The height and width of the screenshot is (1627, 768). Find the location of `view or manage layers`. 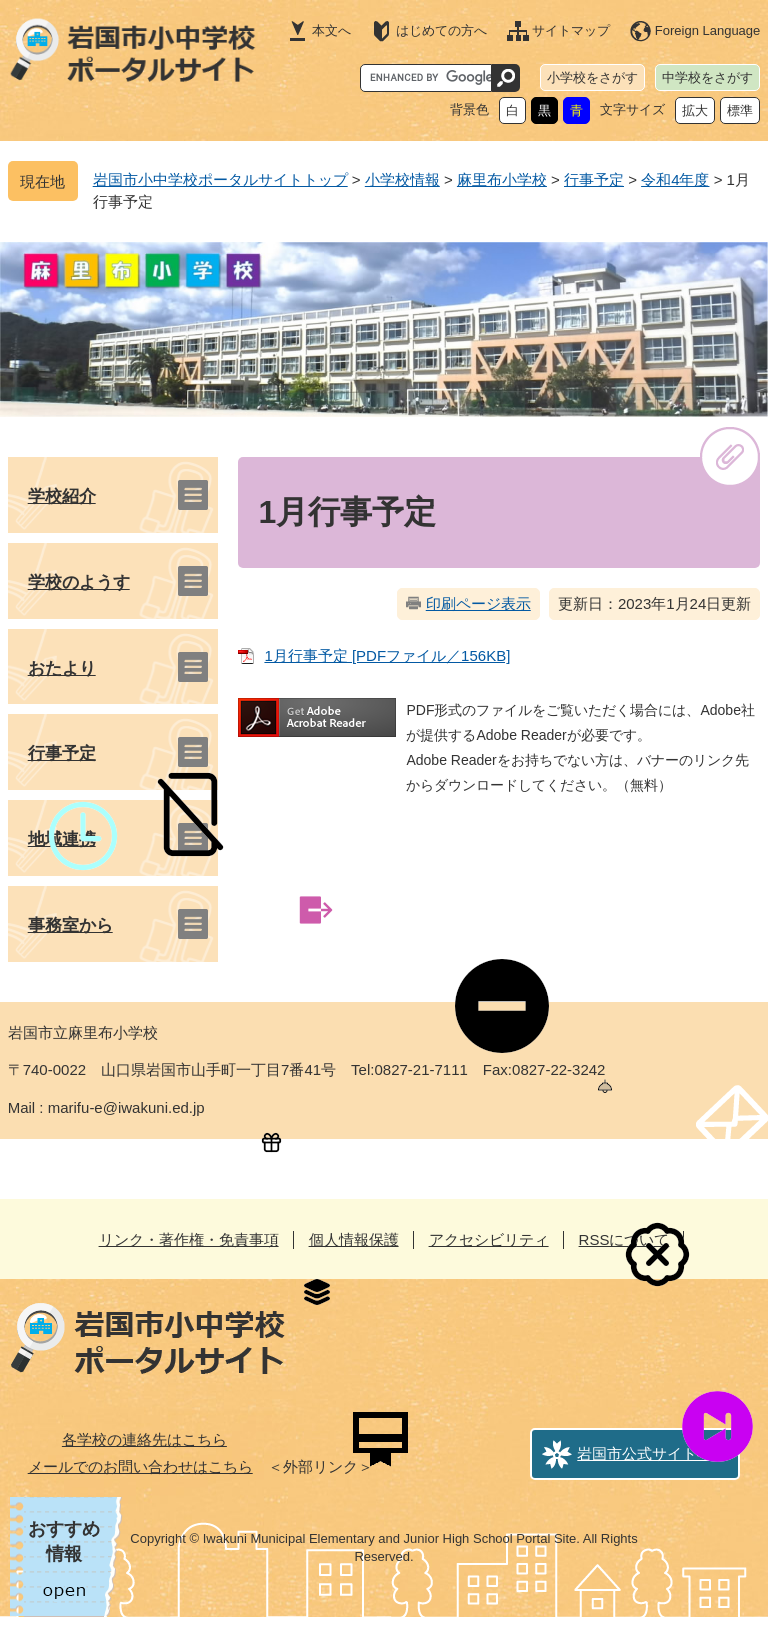

view or manage layers is located at coordinates (317, 1292).